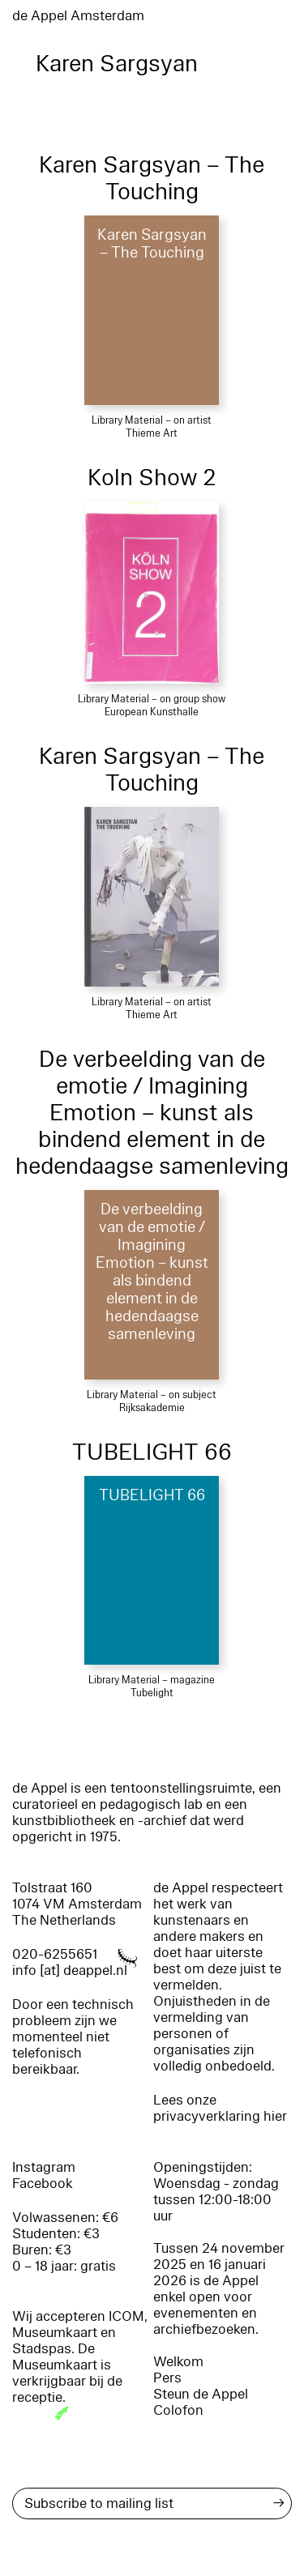 This screenshot has height=2576, width=304. Describe the element at coordinates (127, 1958) in the screenshot. I see `indicates bug or pest-related content in a game` at that location.